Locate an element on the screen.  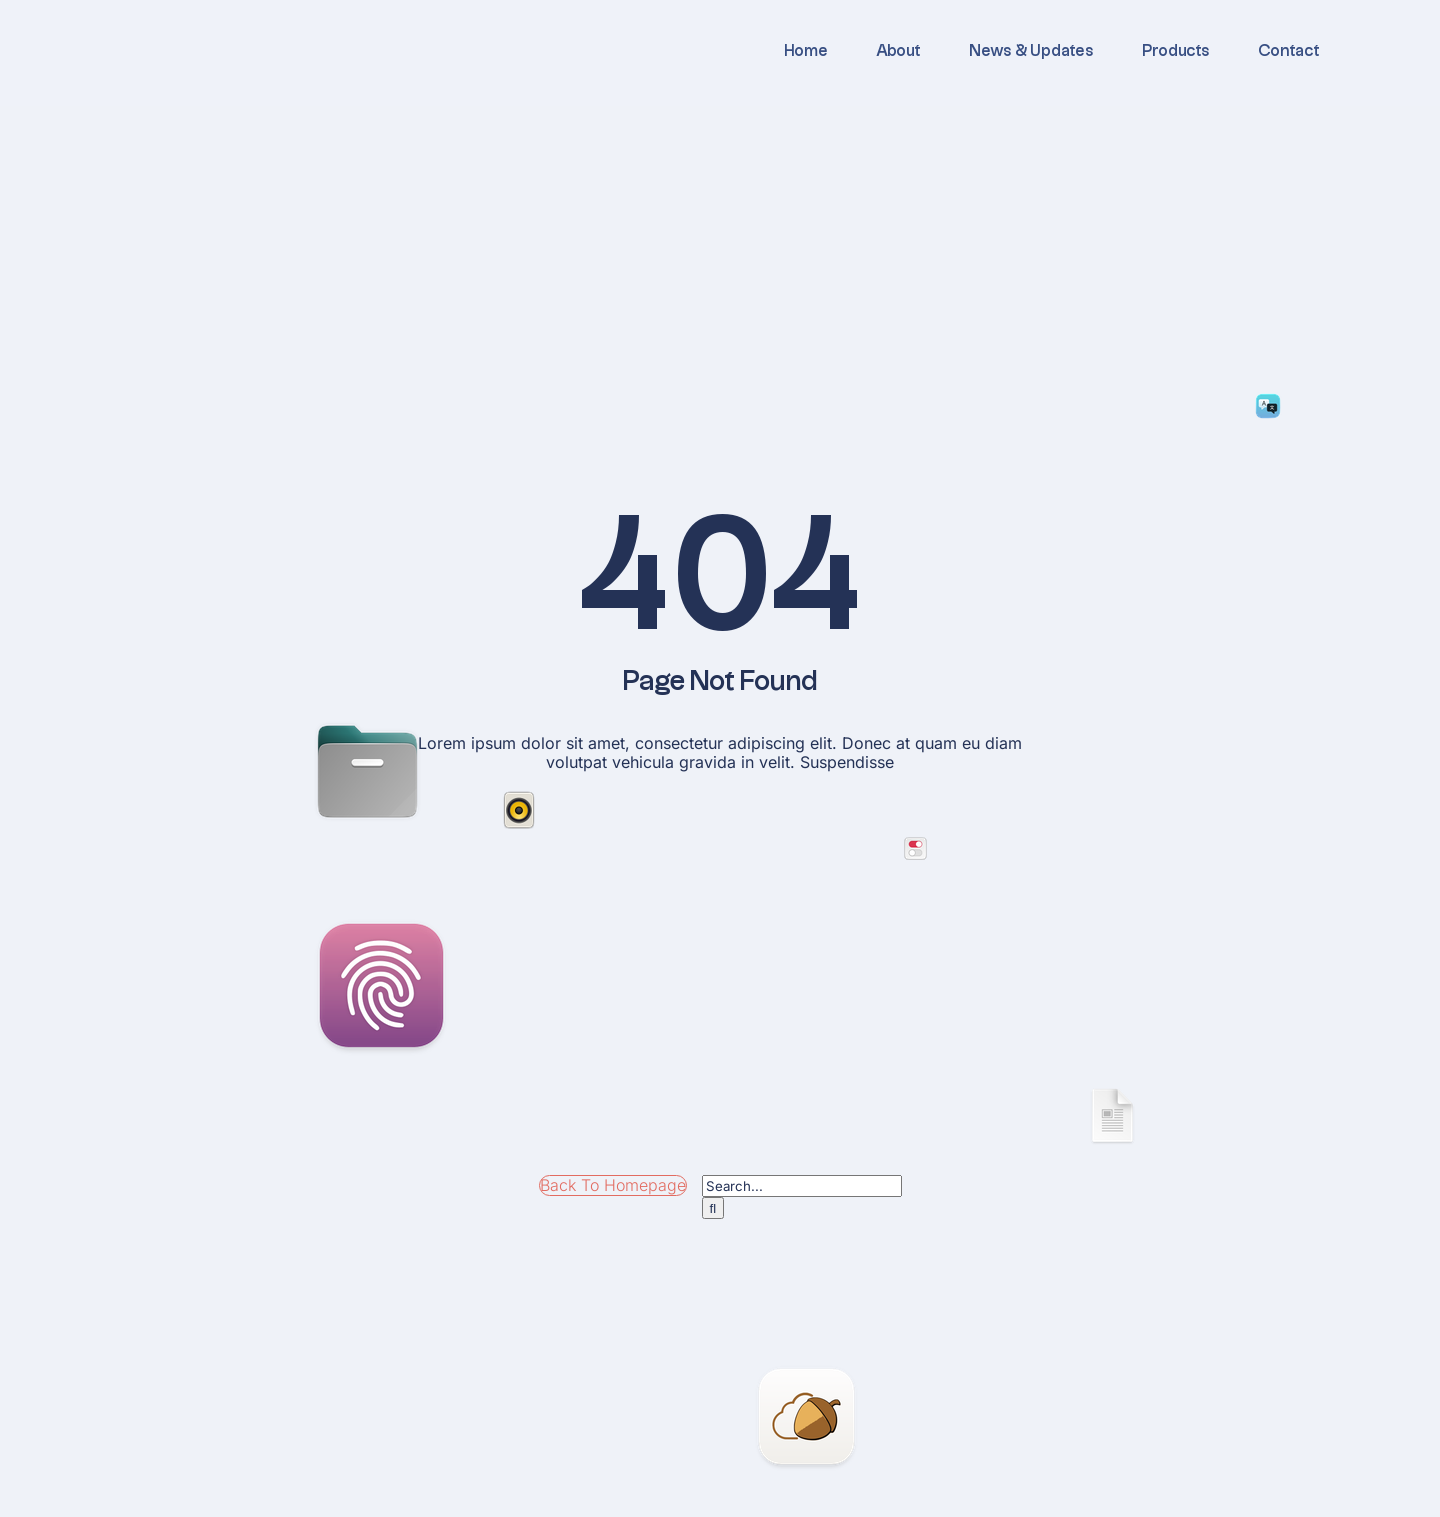
a generic document or text file is located at coordinates (1112, 1116).